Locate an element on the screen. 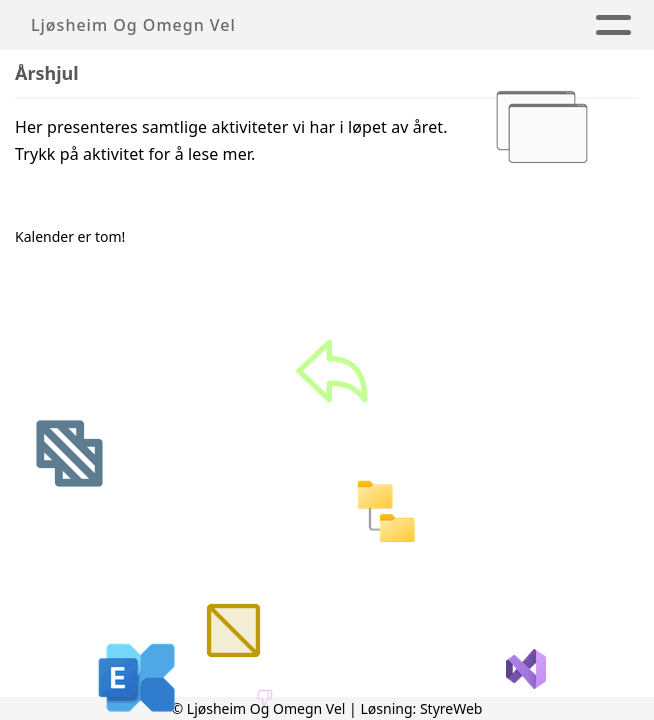 The width and height of the screenshot is (654, 720). dislike or downvote content is located at coordinates (264, 697).